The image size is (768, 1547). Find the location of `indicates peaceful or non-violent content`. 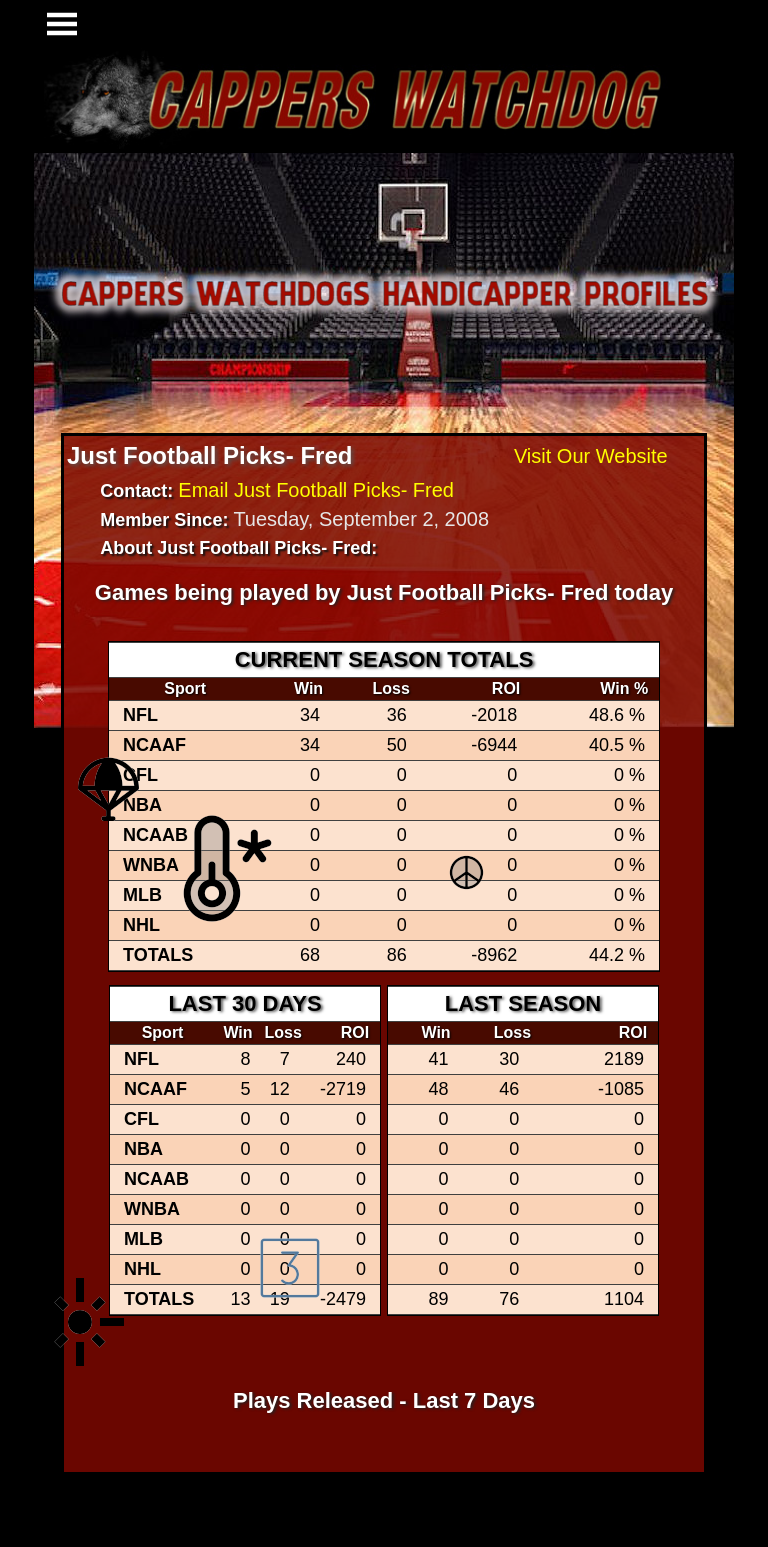

indicates peaceful or non-violent content is located at coordinates (466, 872).